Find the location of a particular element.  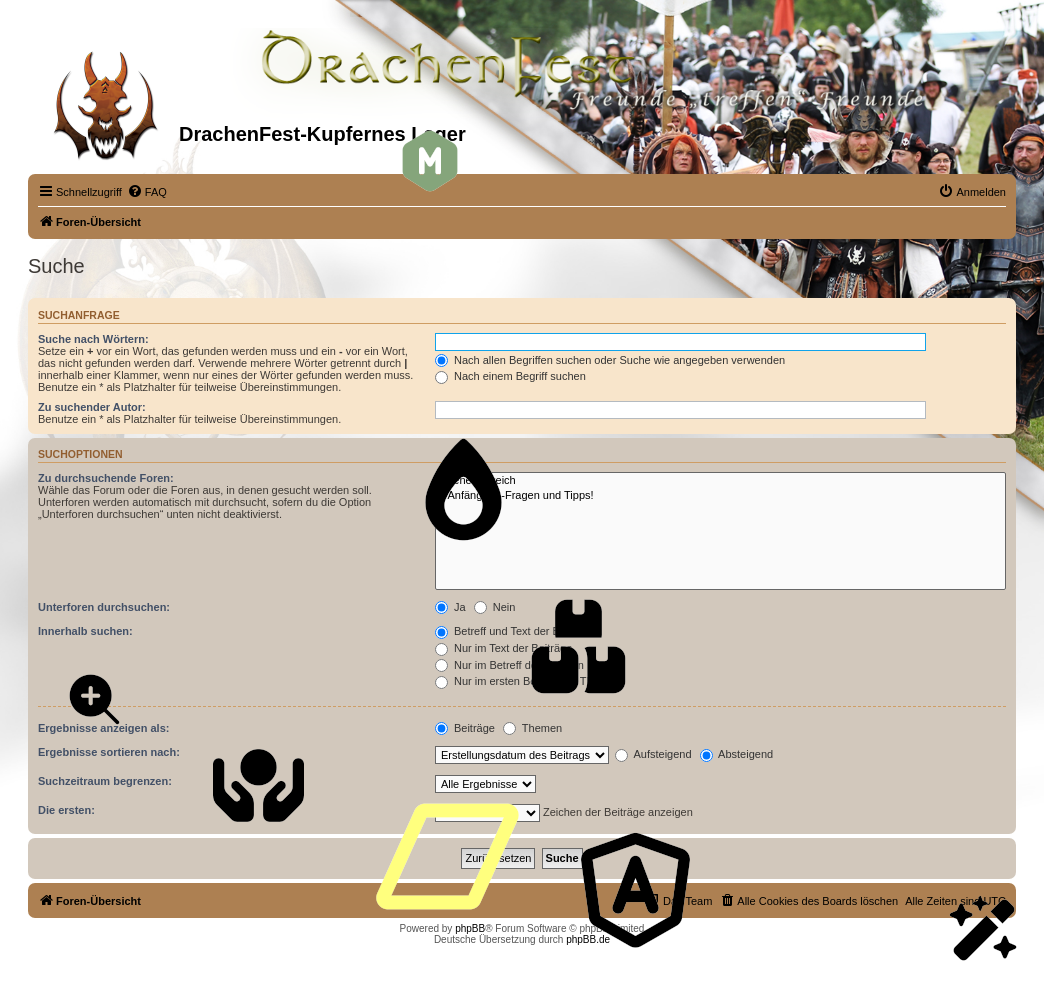

zoom in on content is located at coordinates (94, 699).